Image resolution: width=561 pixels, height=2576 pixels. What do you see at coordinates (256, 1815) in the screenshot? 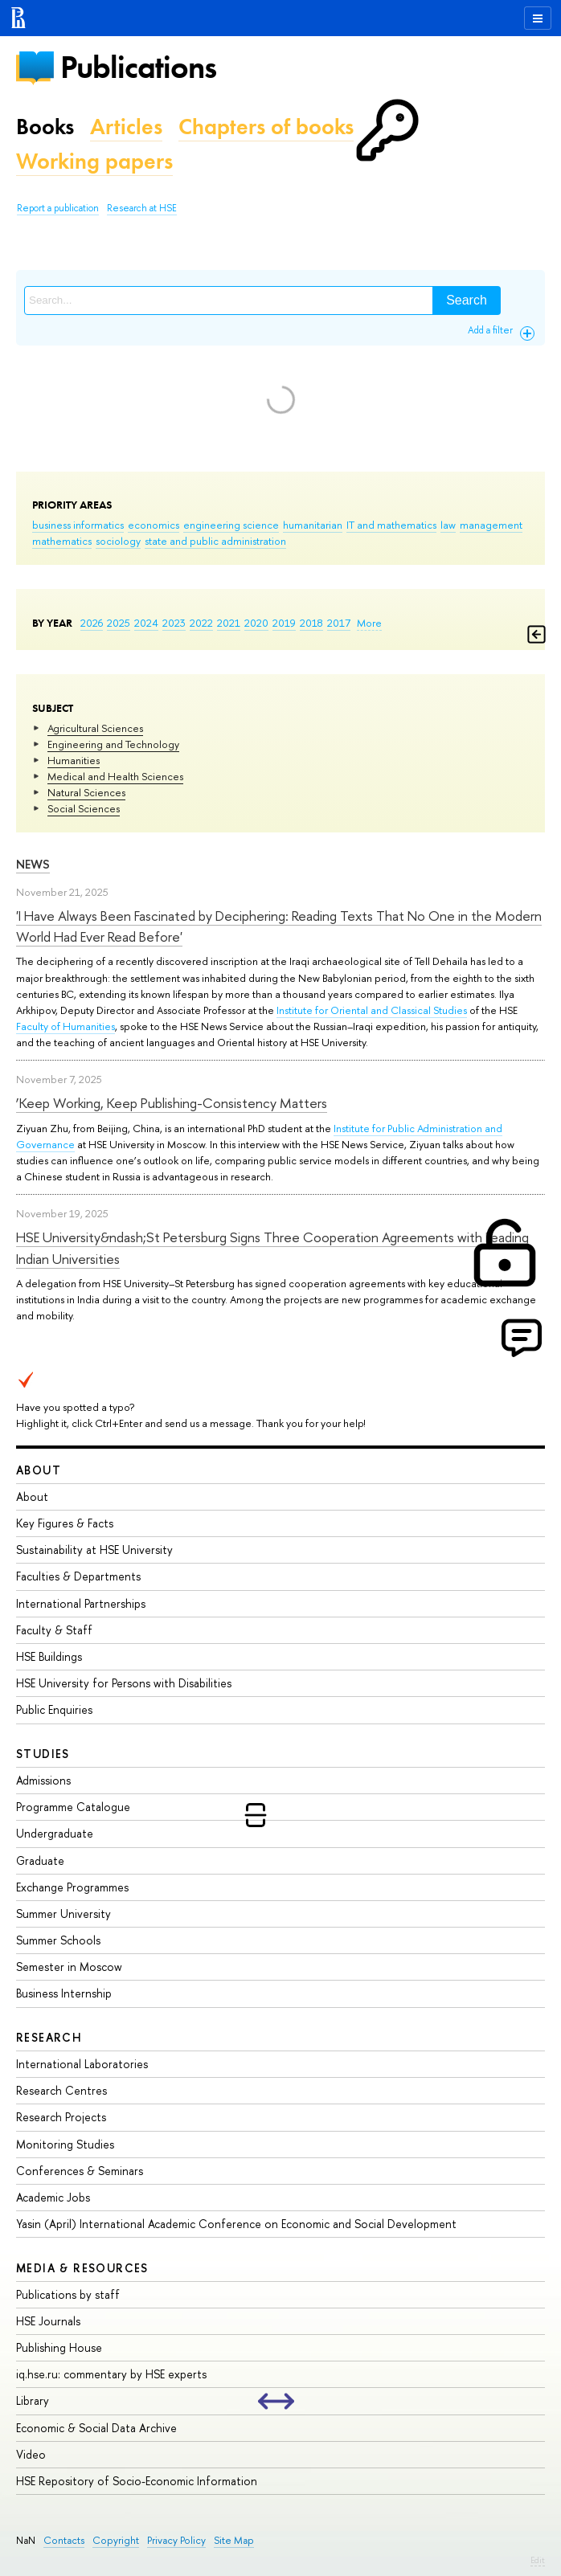
I see `split view vertically` at bounding box center [256, 1815].